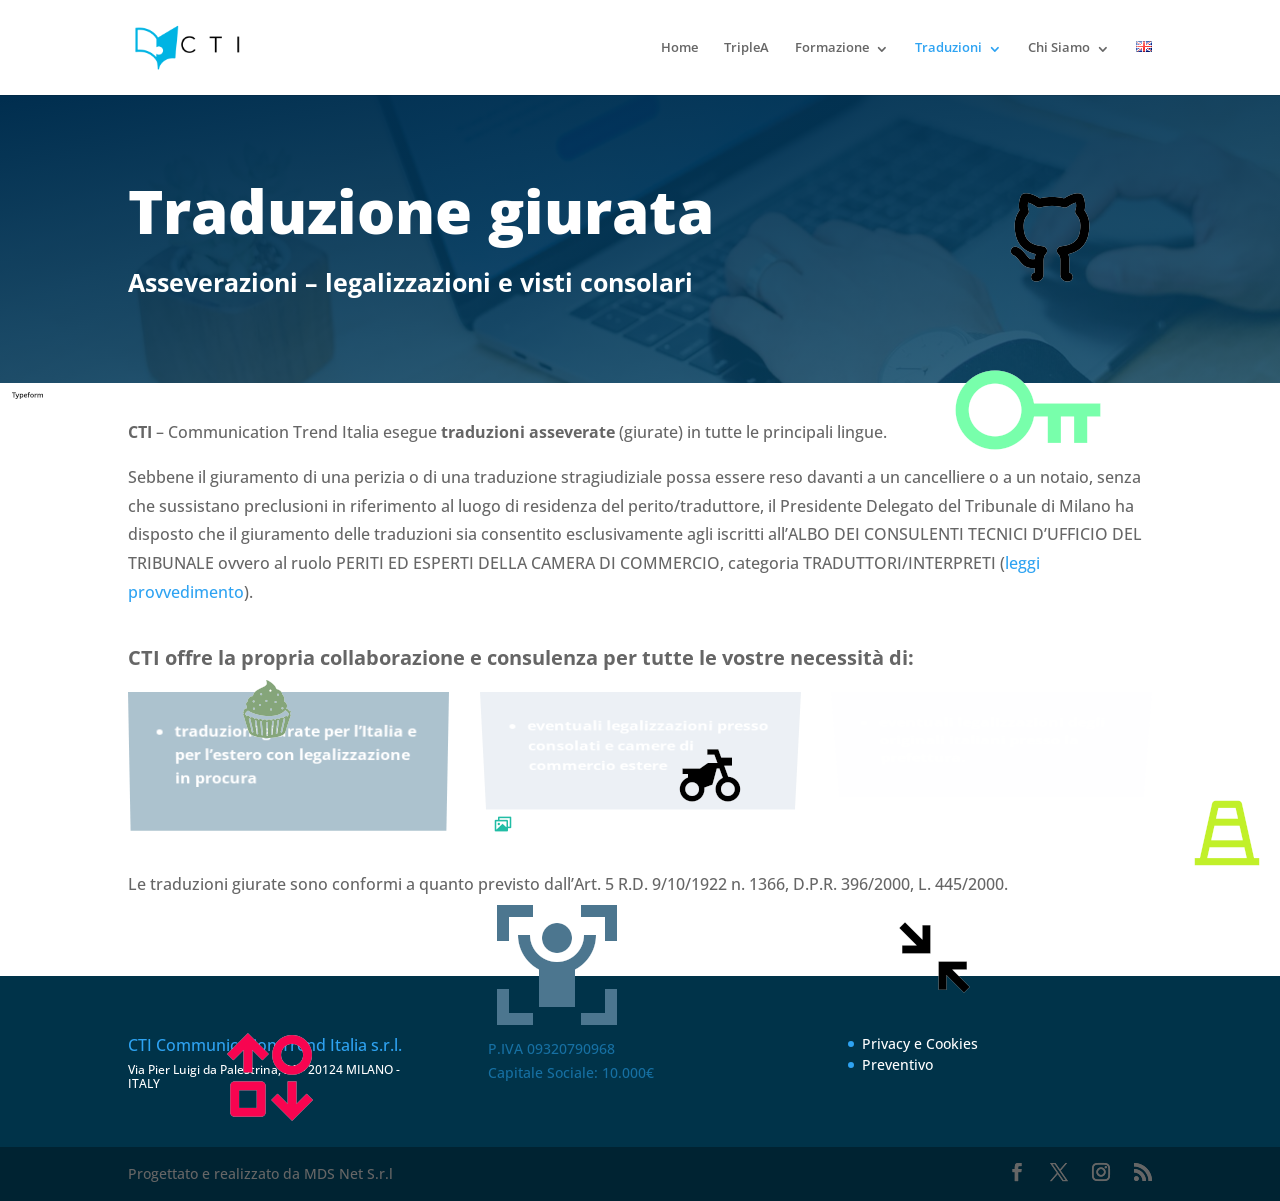 Image resolution: width=1280 pixels, height=1201 pixels. Describe the element at coordinates (503, 824) in the screenshot. I see `view multiple images or photo gallery` at that location.